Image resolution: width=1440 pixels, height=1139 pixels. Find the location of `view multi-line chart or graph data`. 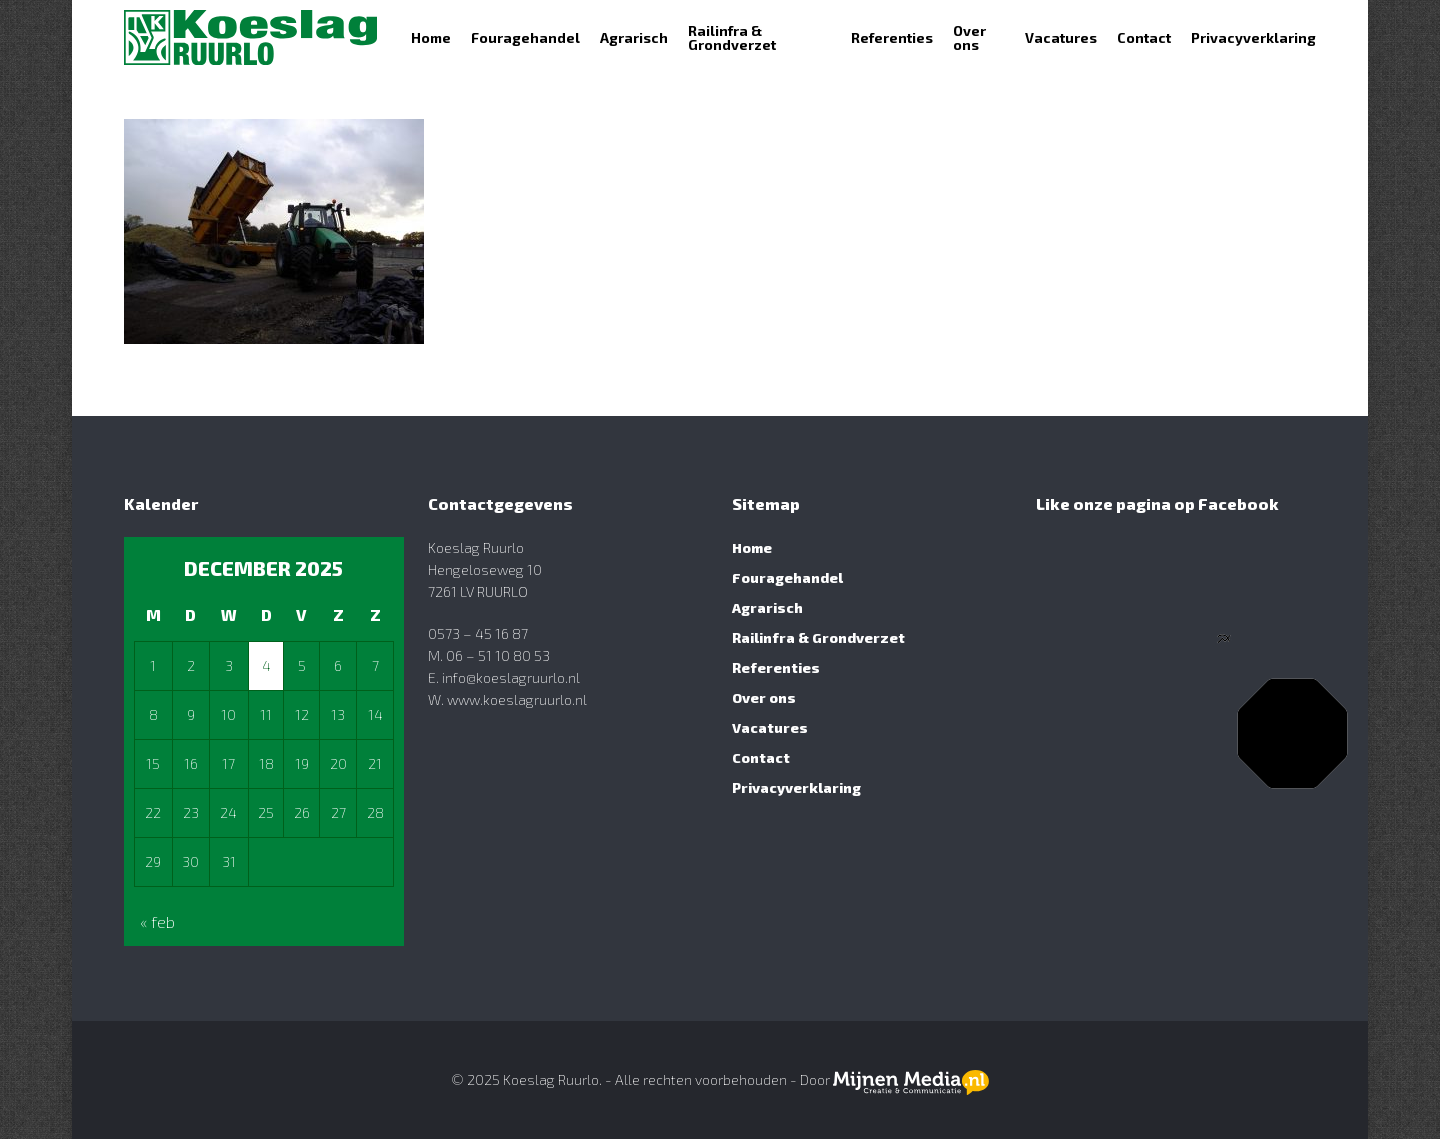

view multi-line chart or graph data is located at coordinates (1224, 639).